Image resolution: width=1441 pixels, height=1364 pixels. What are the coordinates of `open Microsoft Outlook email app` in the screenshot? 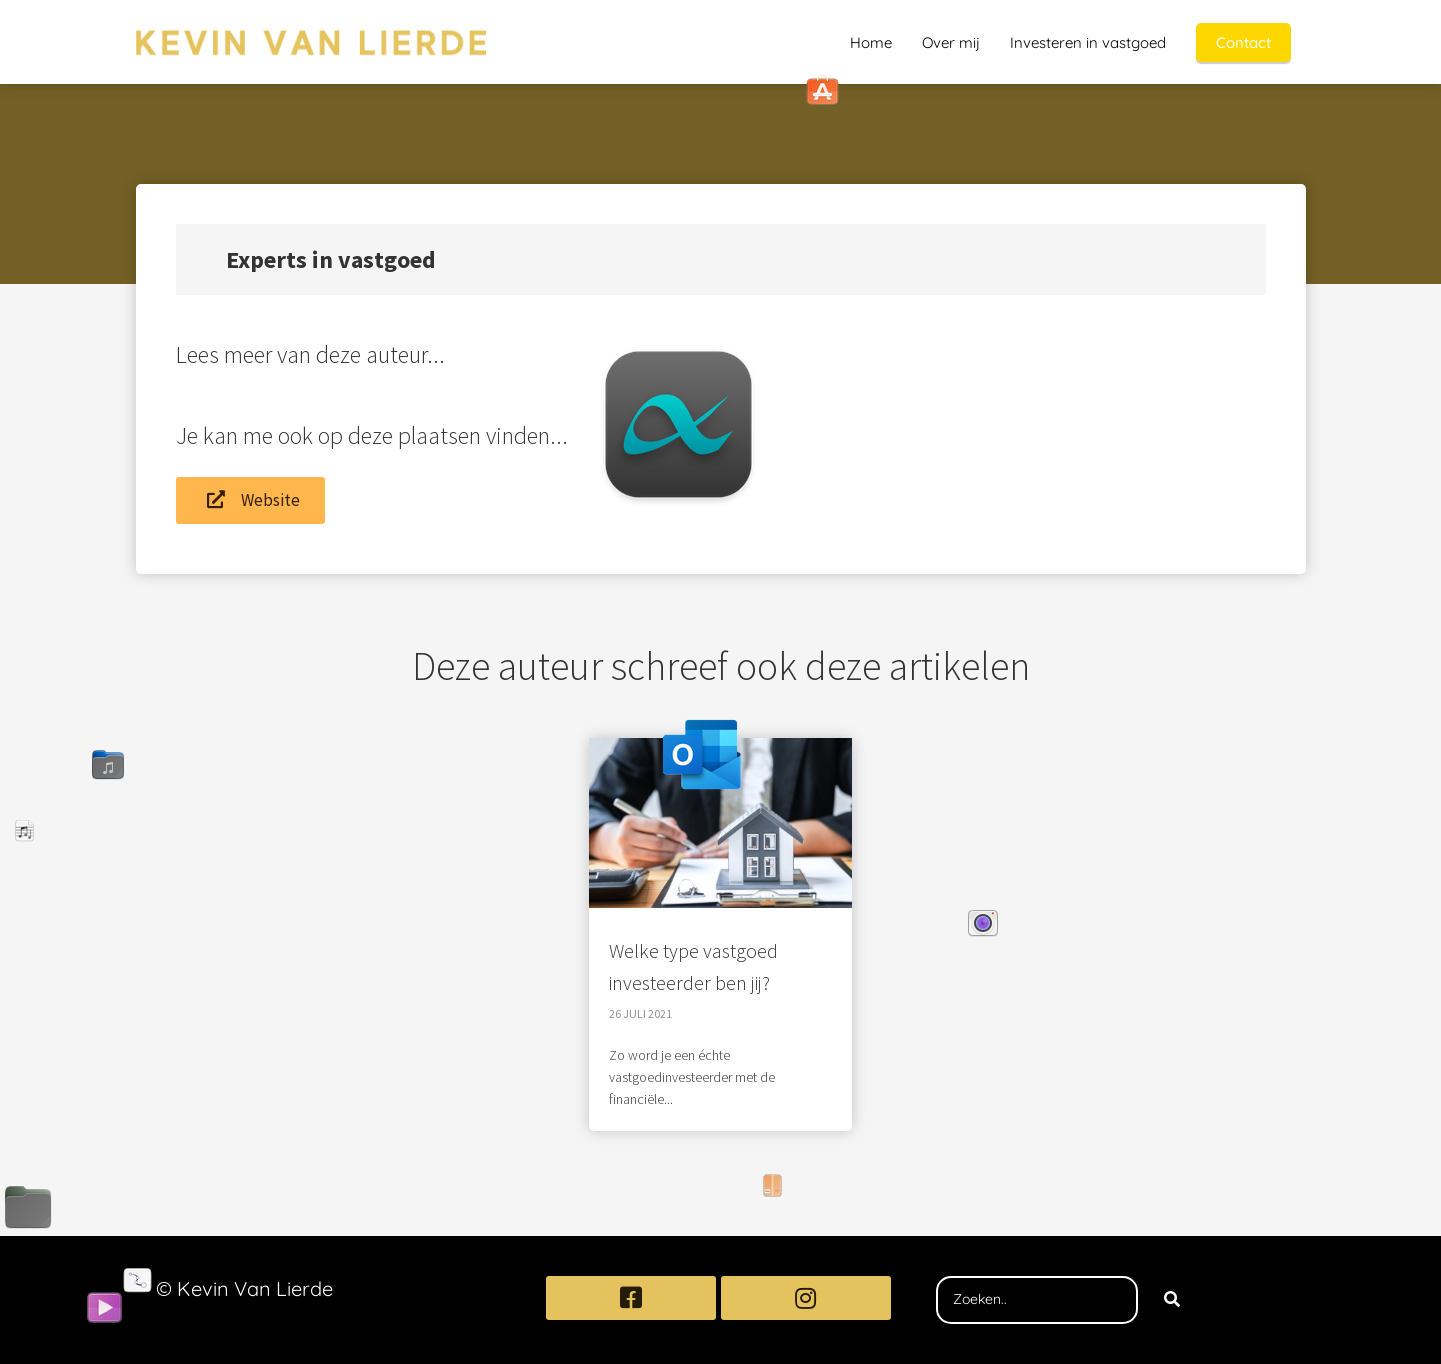 It's located at (702, 754).